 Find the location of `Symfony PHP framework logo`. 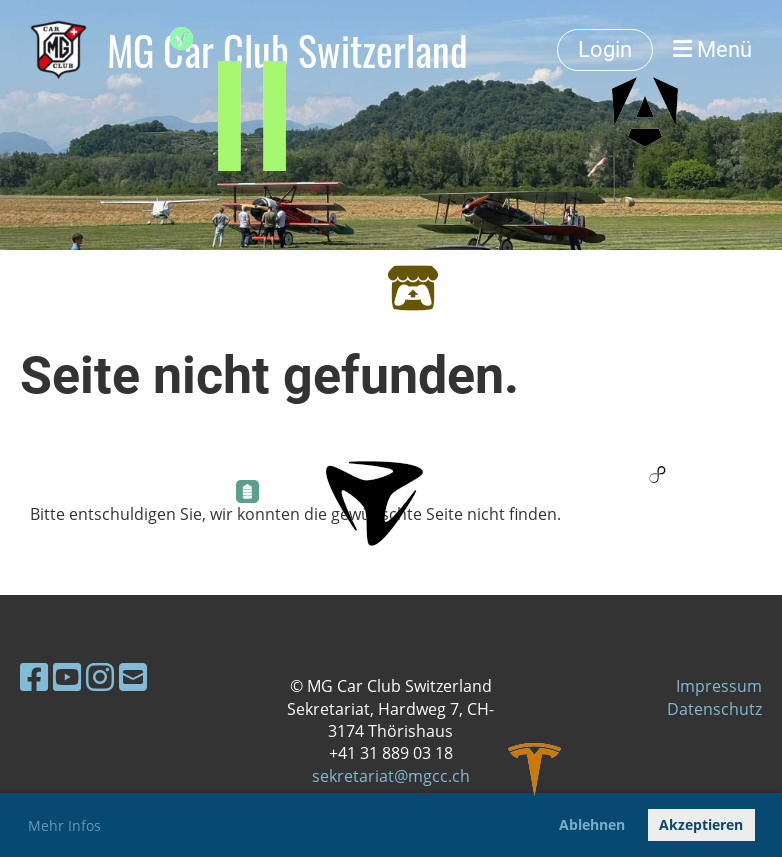

Symfony PHP framework logo is located at coordinates (181, 38).